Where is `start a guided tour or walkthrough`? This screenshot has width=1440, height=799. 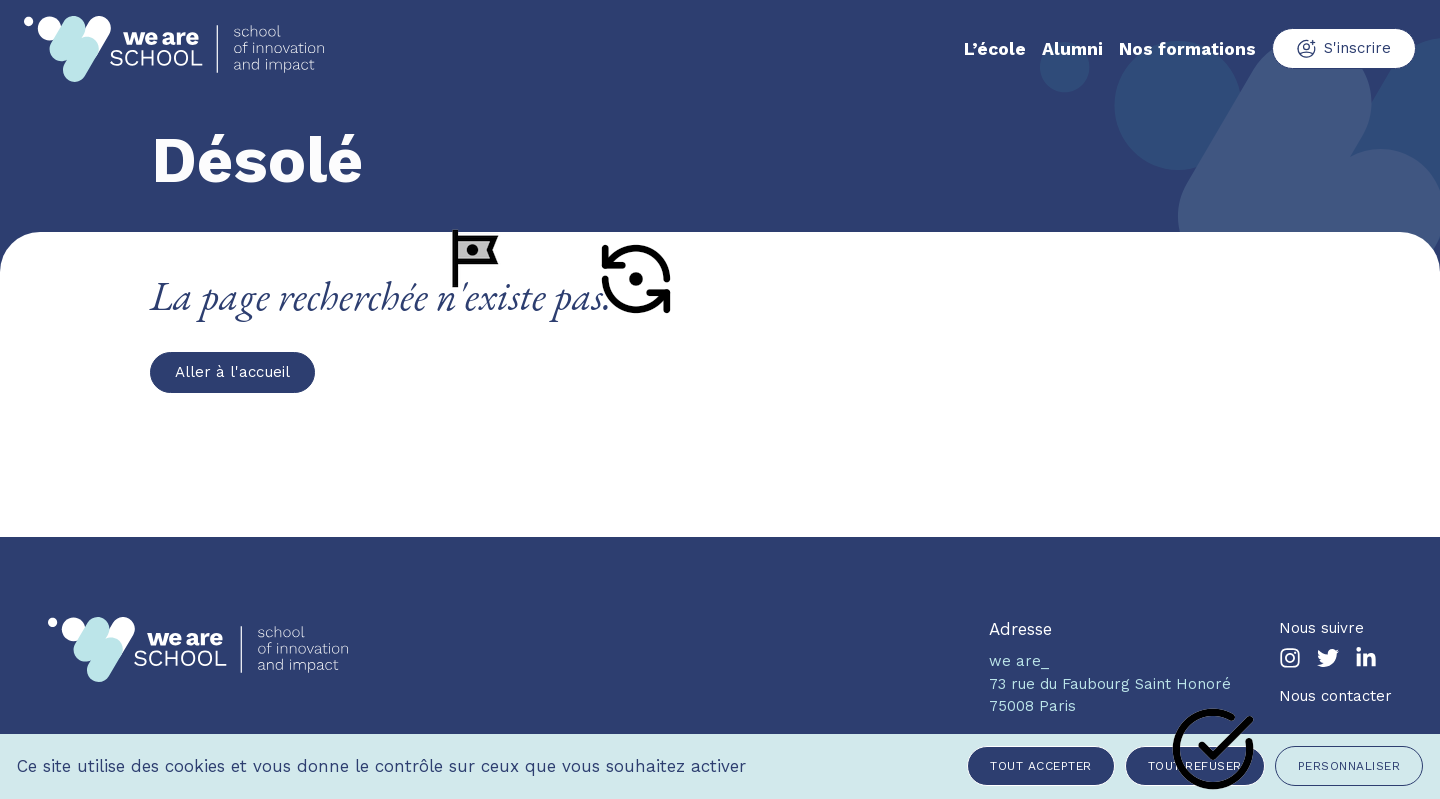
start a guided tour or walkthrough is located at coordinates (472, 258).